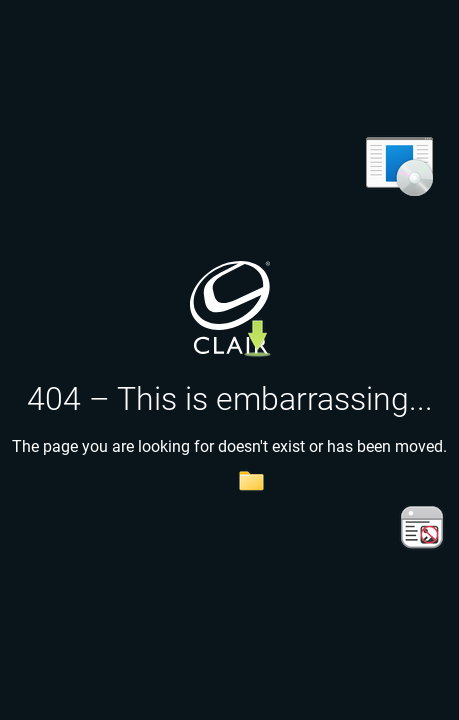 This screenshot has width=459, height=720. I want to click on open folder to view contents, so click(251, 481).